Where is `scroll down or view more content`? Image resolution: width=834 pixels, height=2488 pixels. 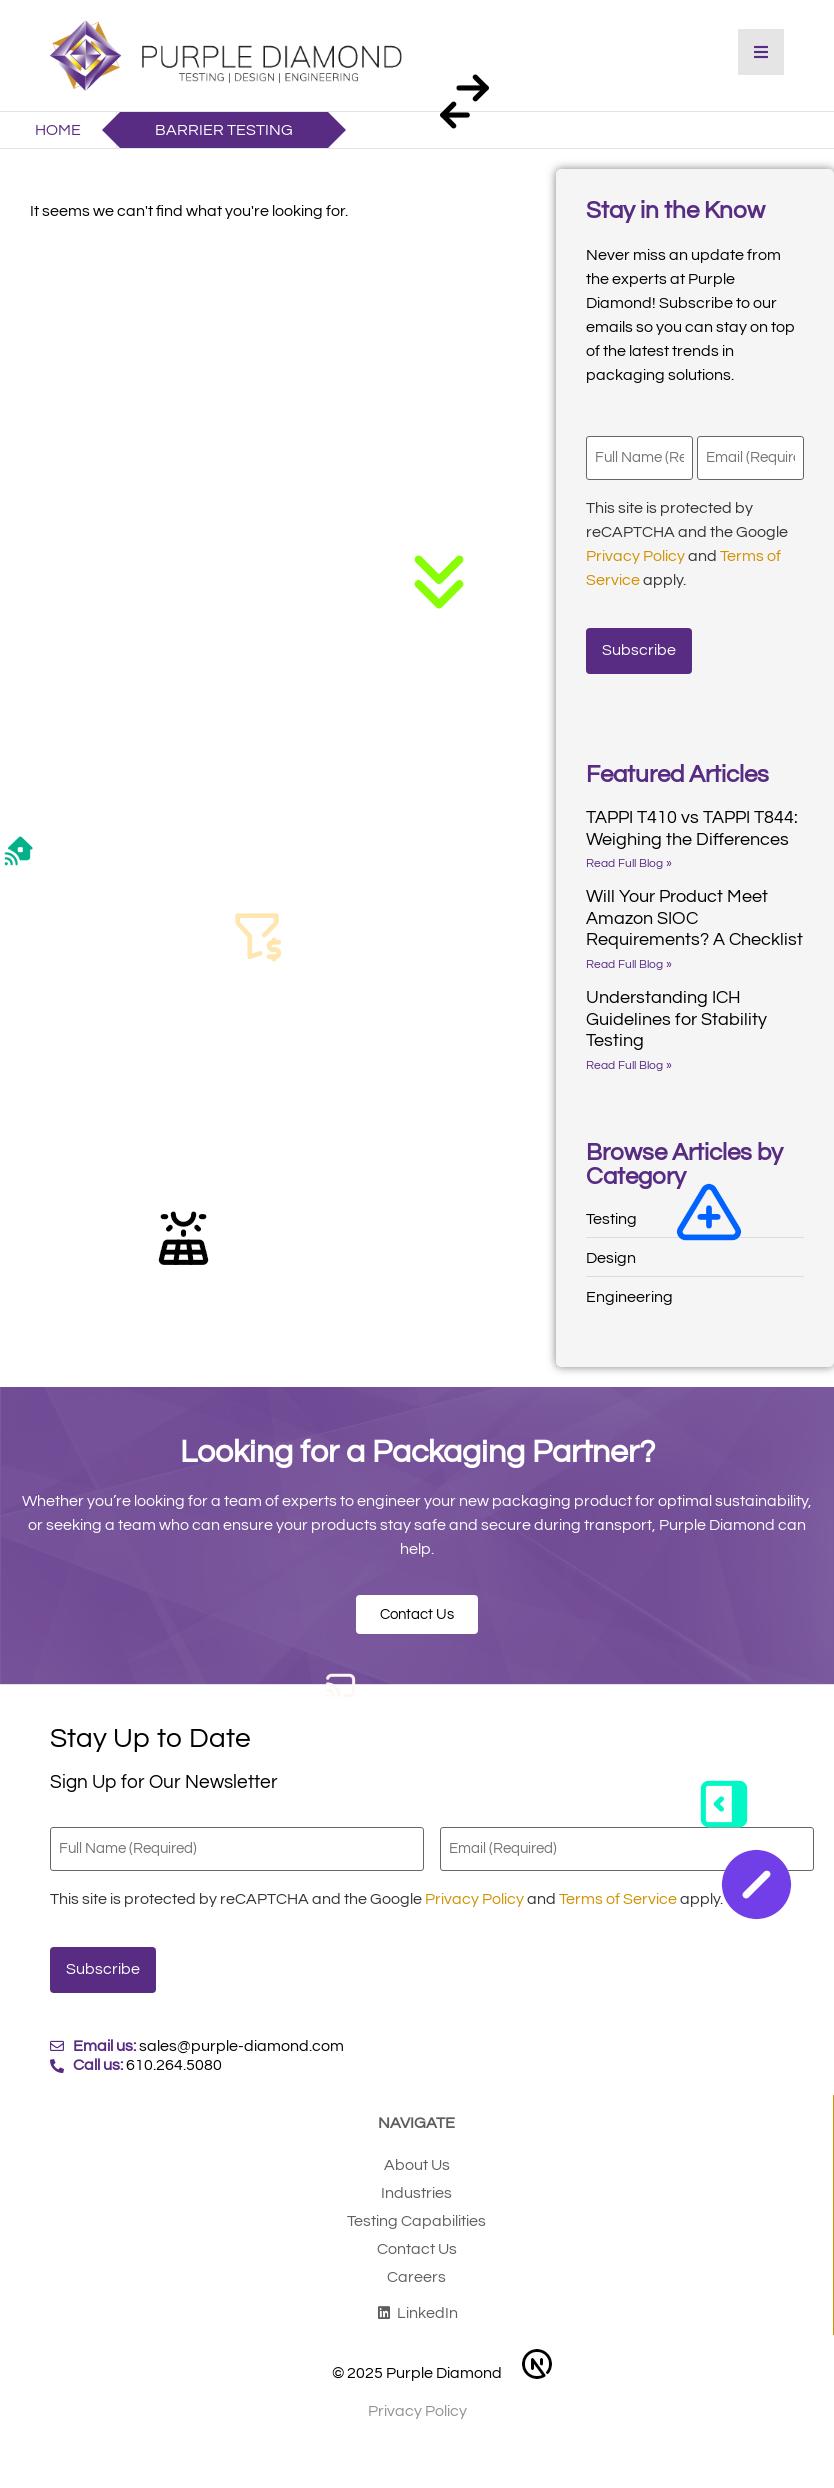
scroll down or view more content is located at coordinates (439, 580).